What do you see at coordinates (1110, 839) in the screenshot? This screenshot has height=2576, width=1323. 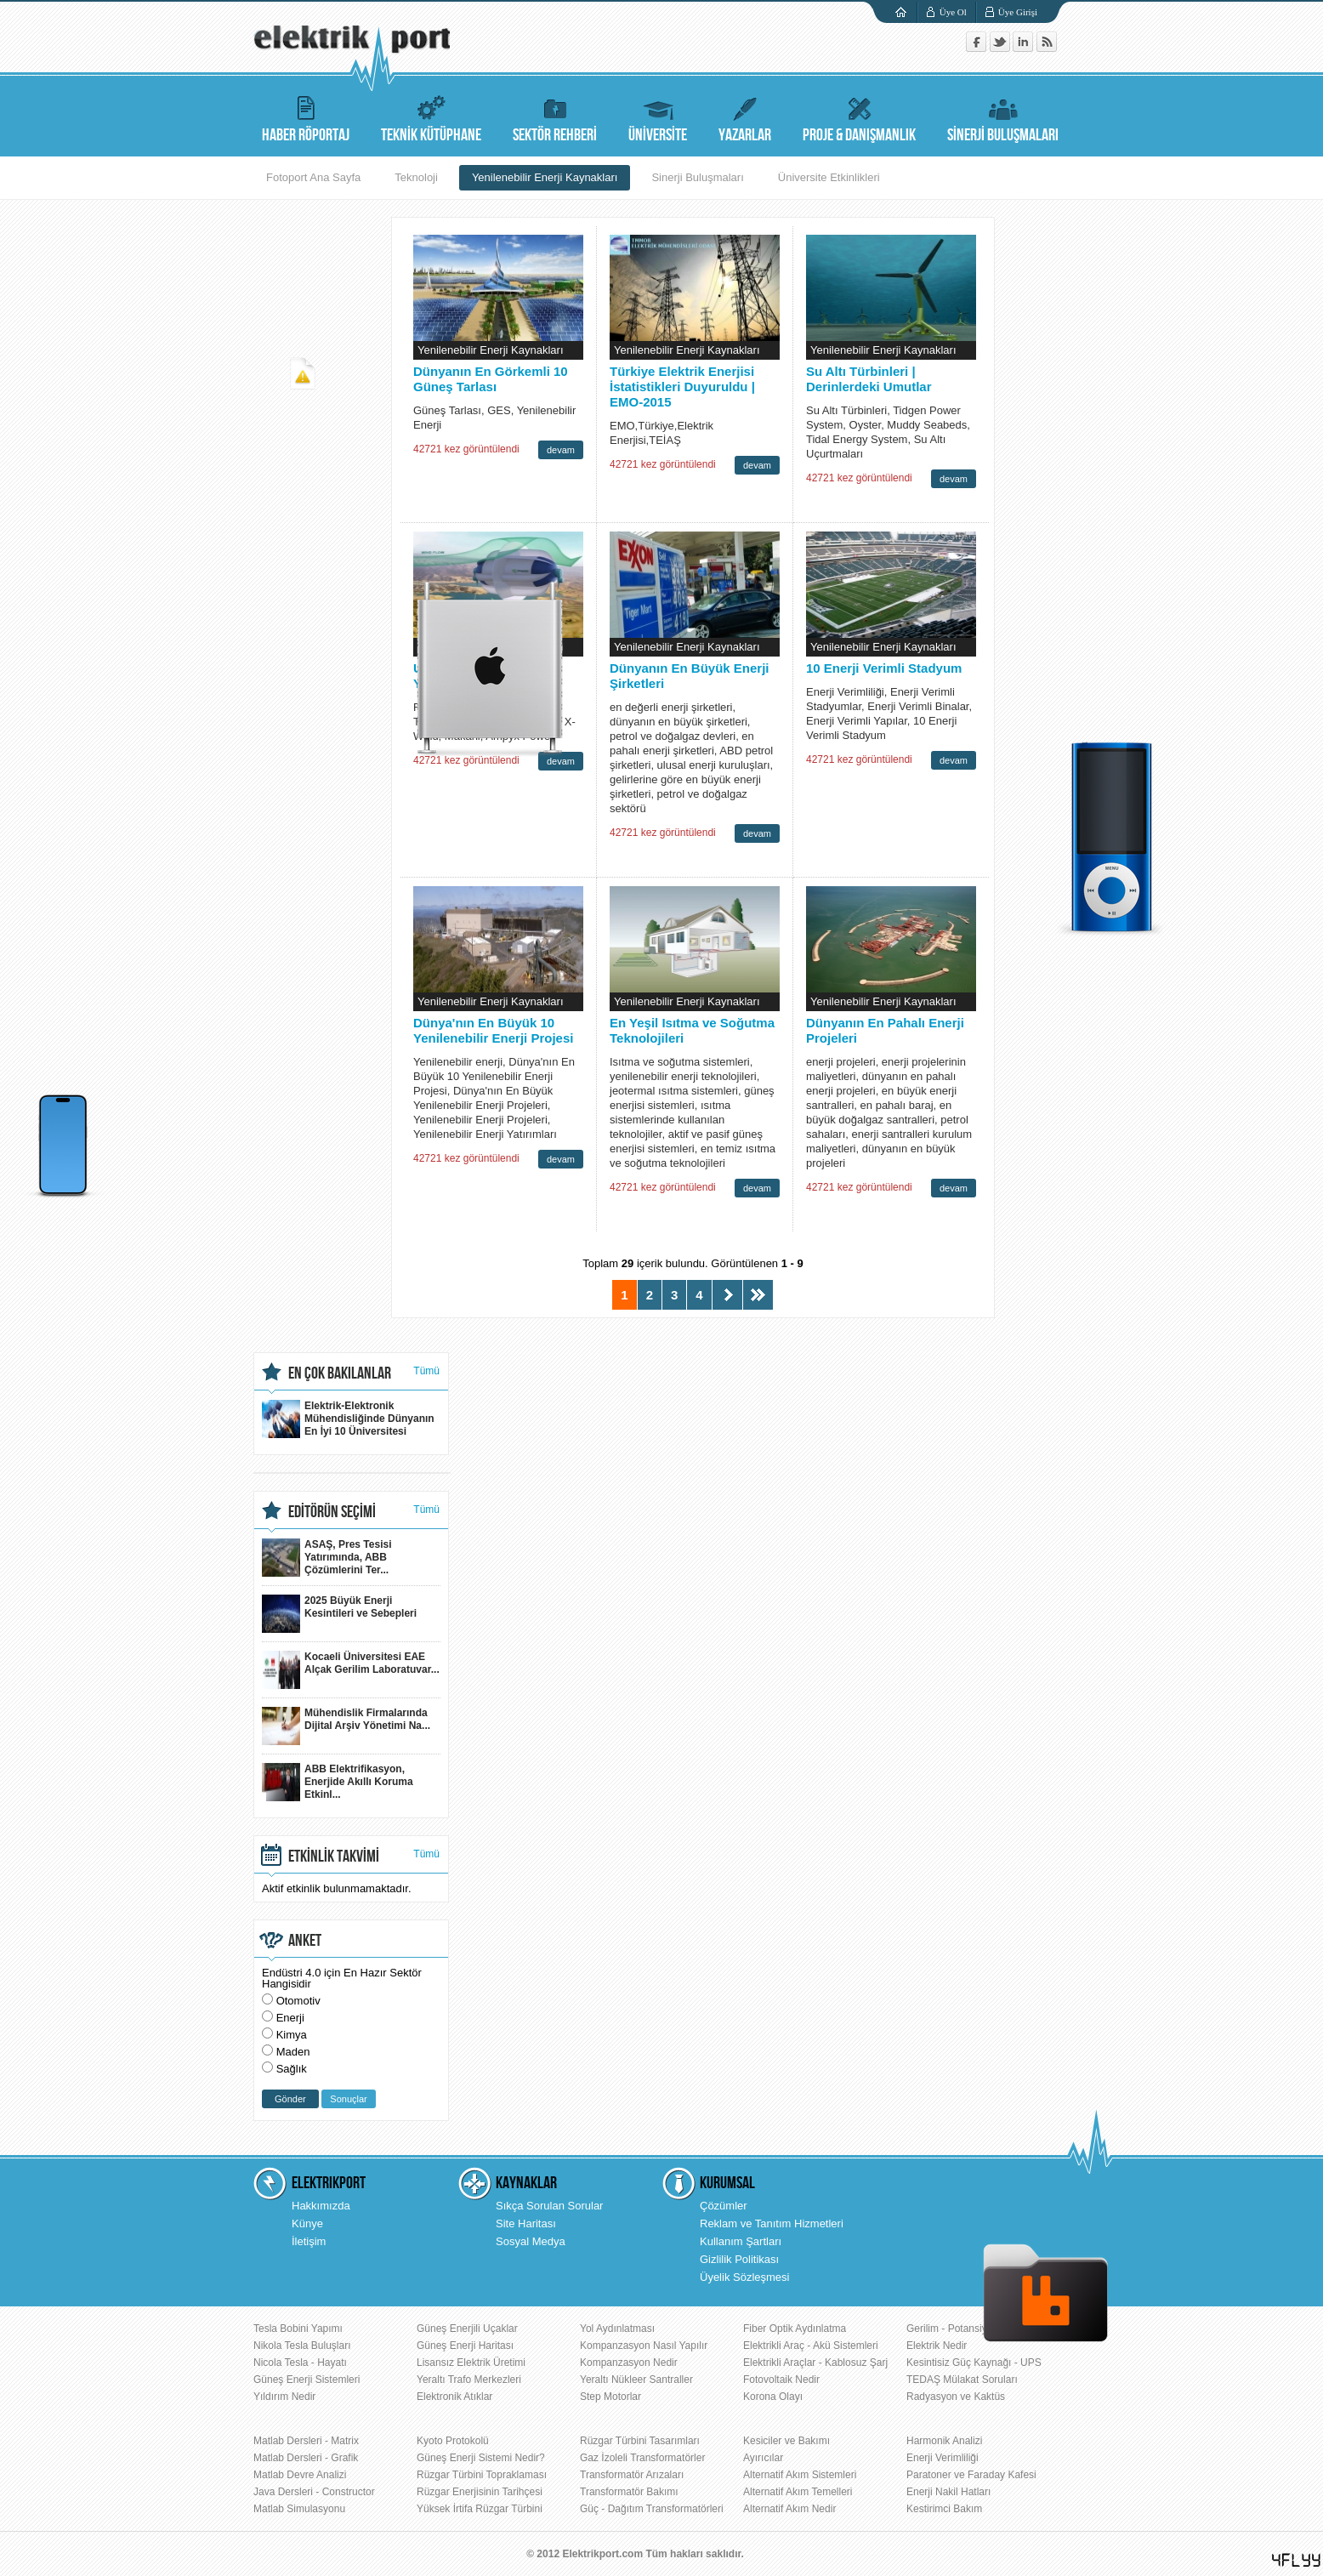 I see `iPod nano device connected` at bounding box center [1110, 839].